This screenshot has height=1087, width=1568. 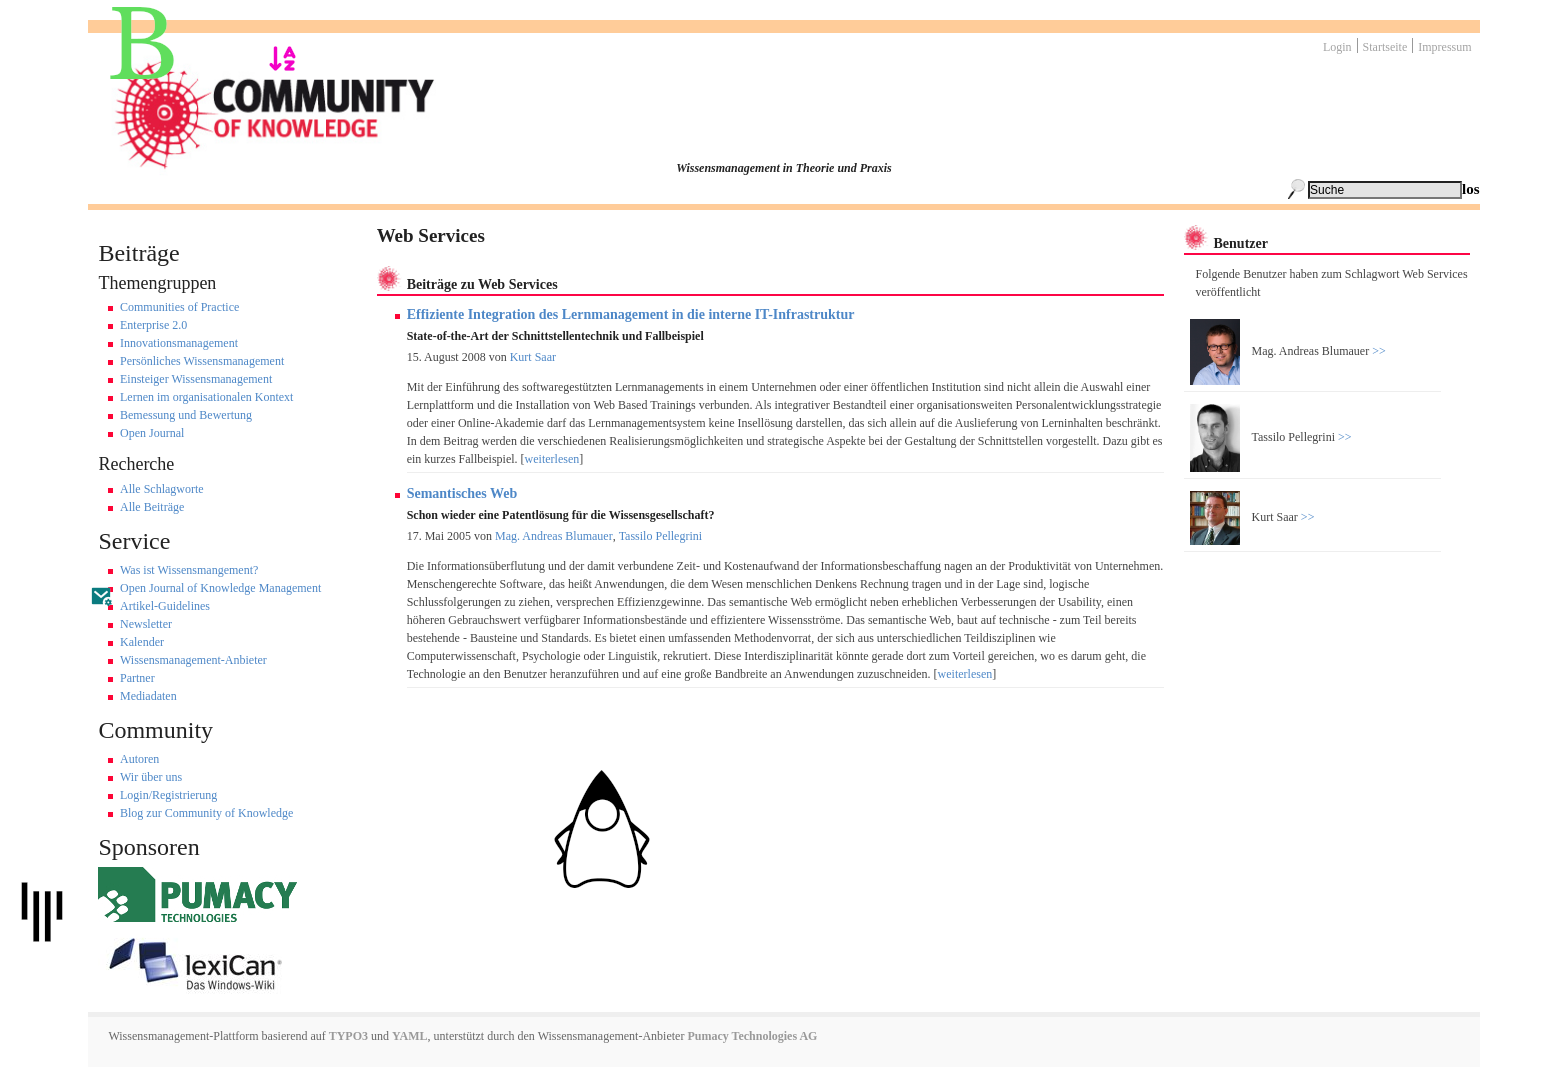 I want to click on bookalope logo - ebook conversion and publishing platform, so click(x=142, y=43).